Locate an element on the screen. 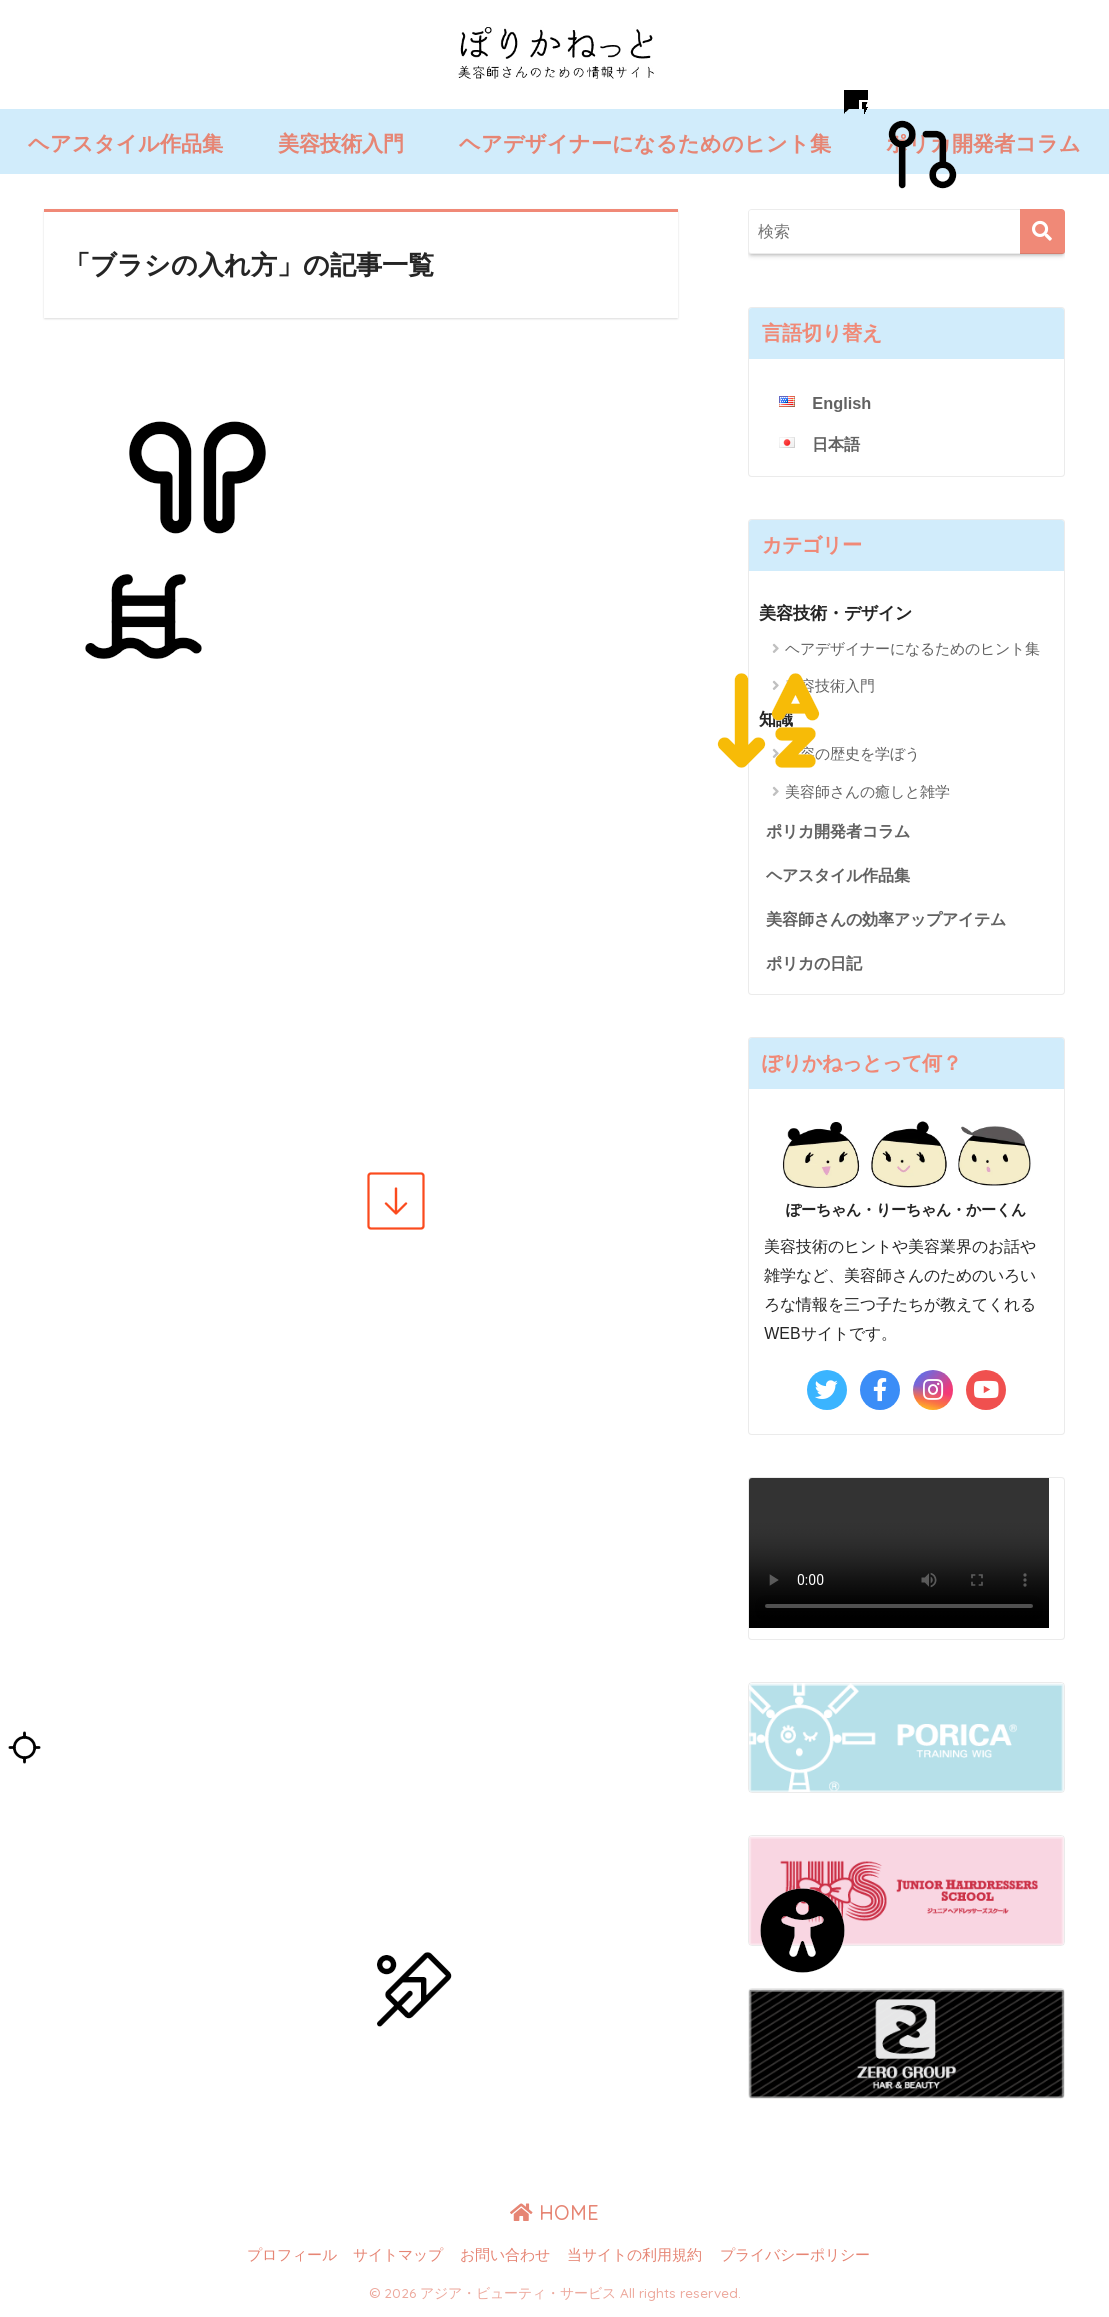  access cricket sports scores or content is located at coordinates (410, 1988).